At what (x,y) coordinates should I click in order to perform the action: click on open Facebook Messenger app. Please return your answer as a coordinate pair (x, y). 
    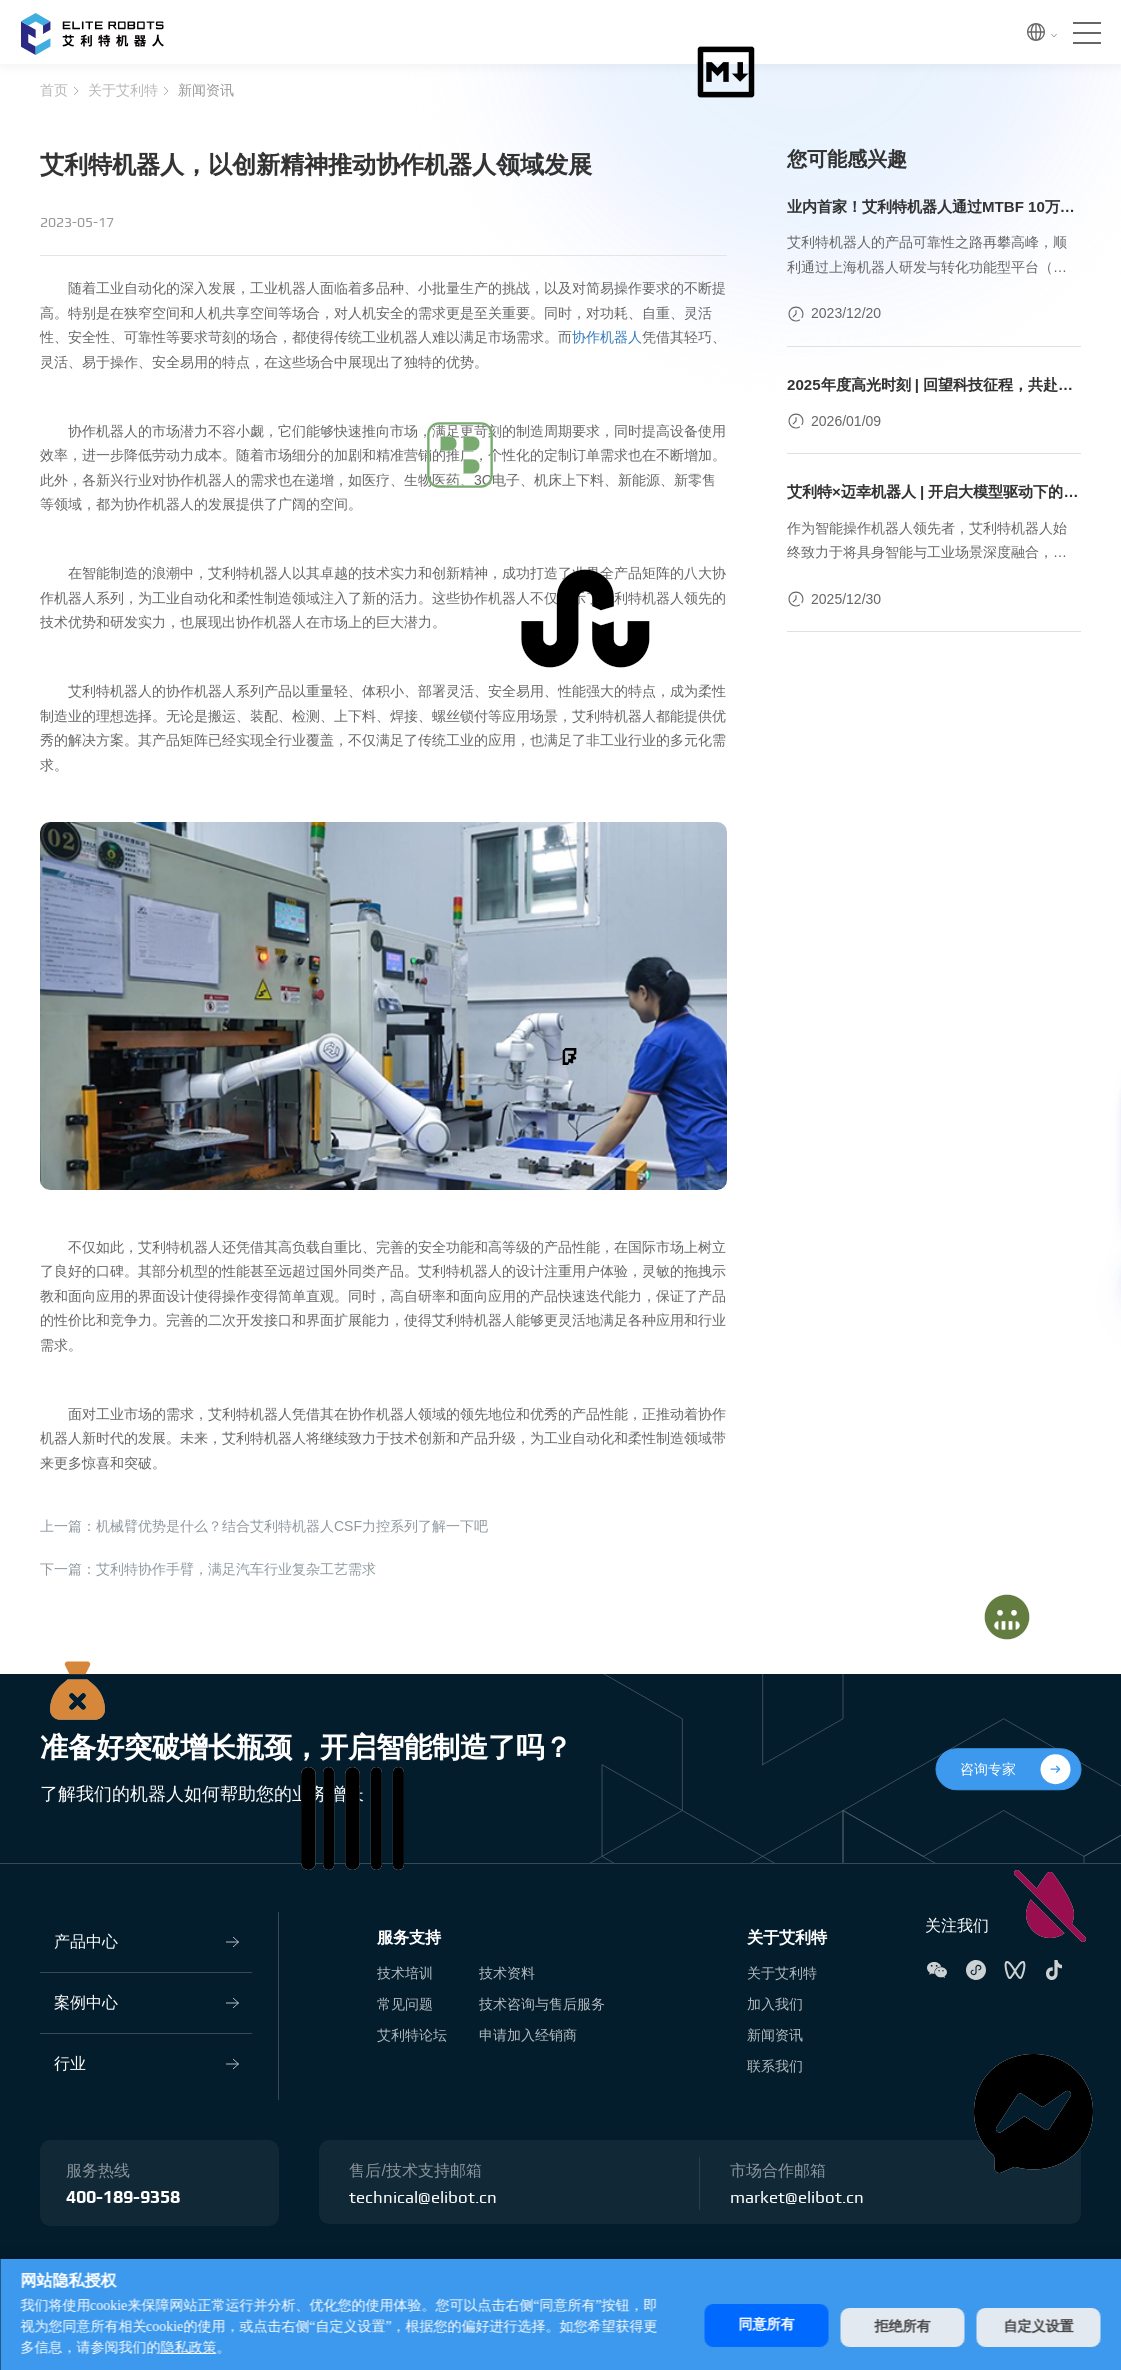
    Looking at the image, I should click on (1033, 2113).